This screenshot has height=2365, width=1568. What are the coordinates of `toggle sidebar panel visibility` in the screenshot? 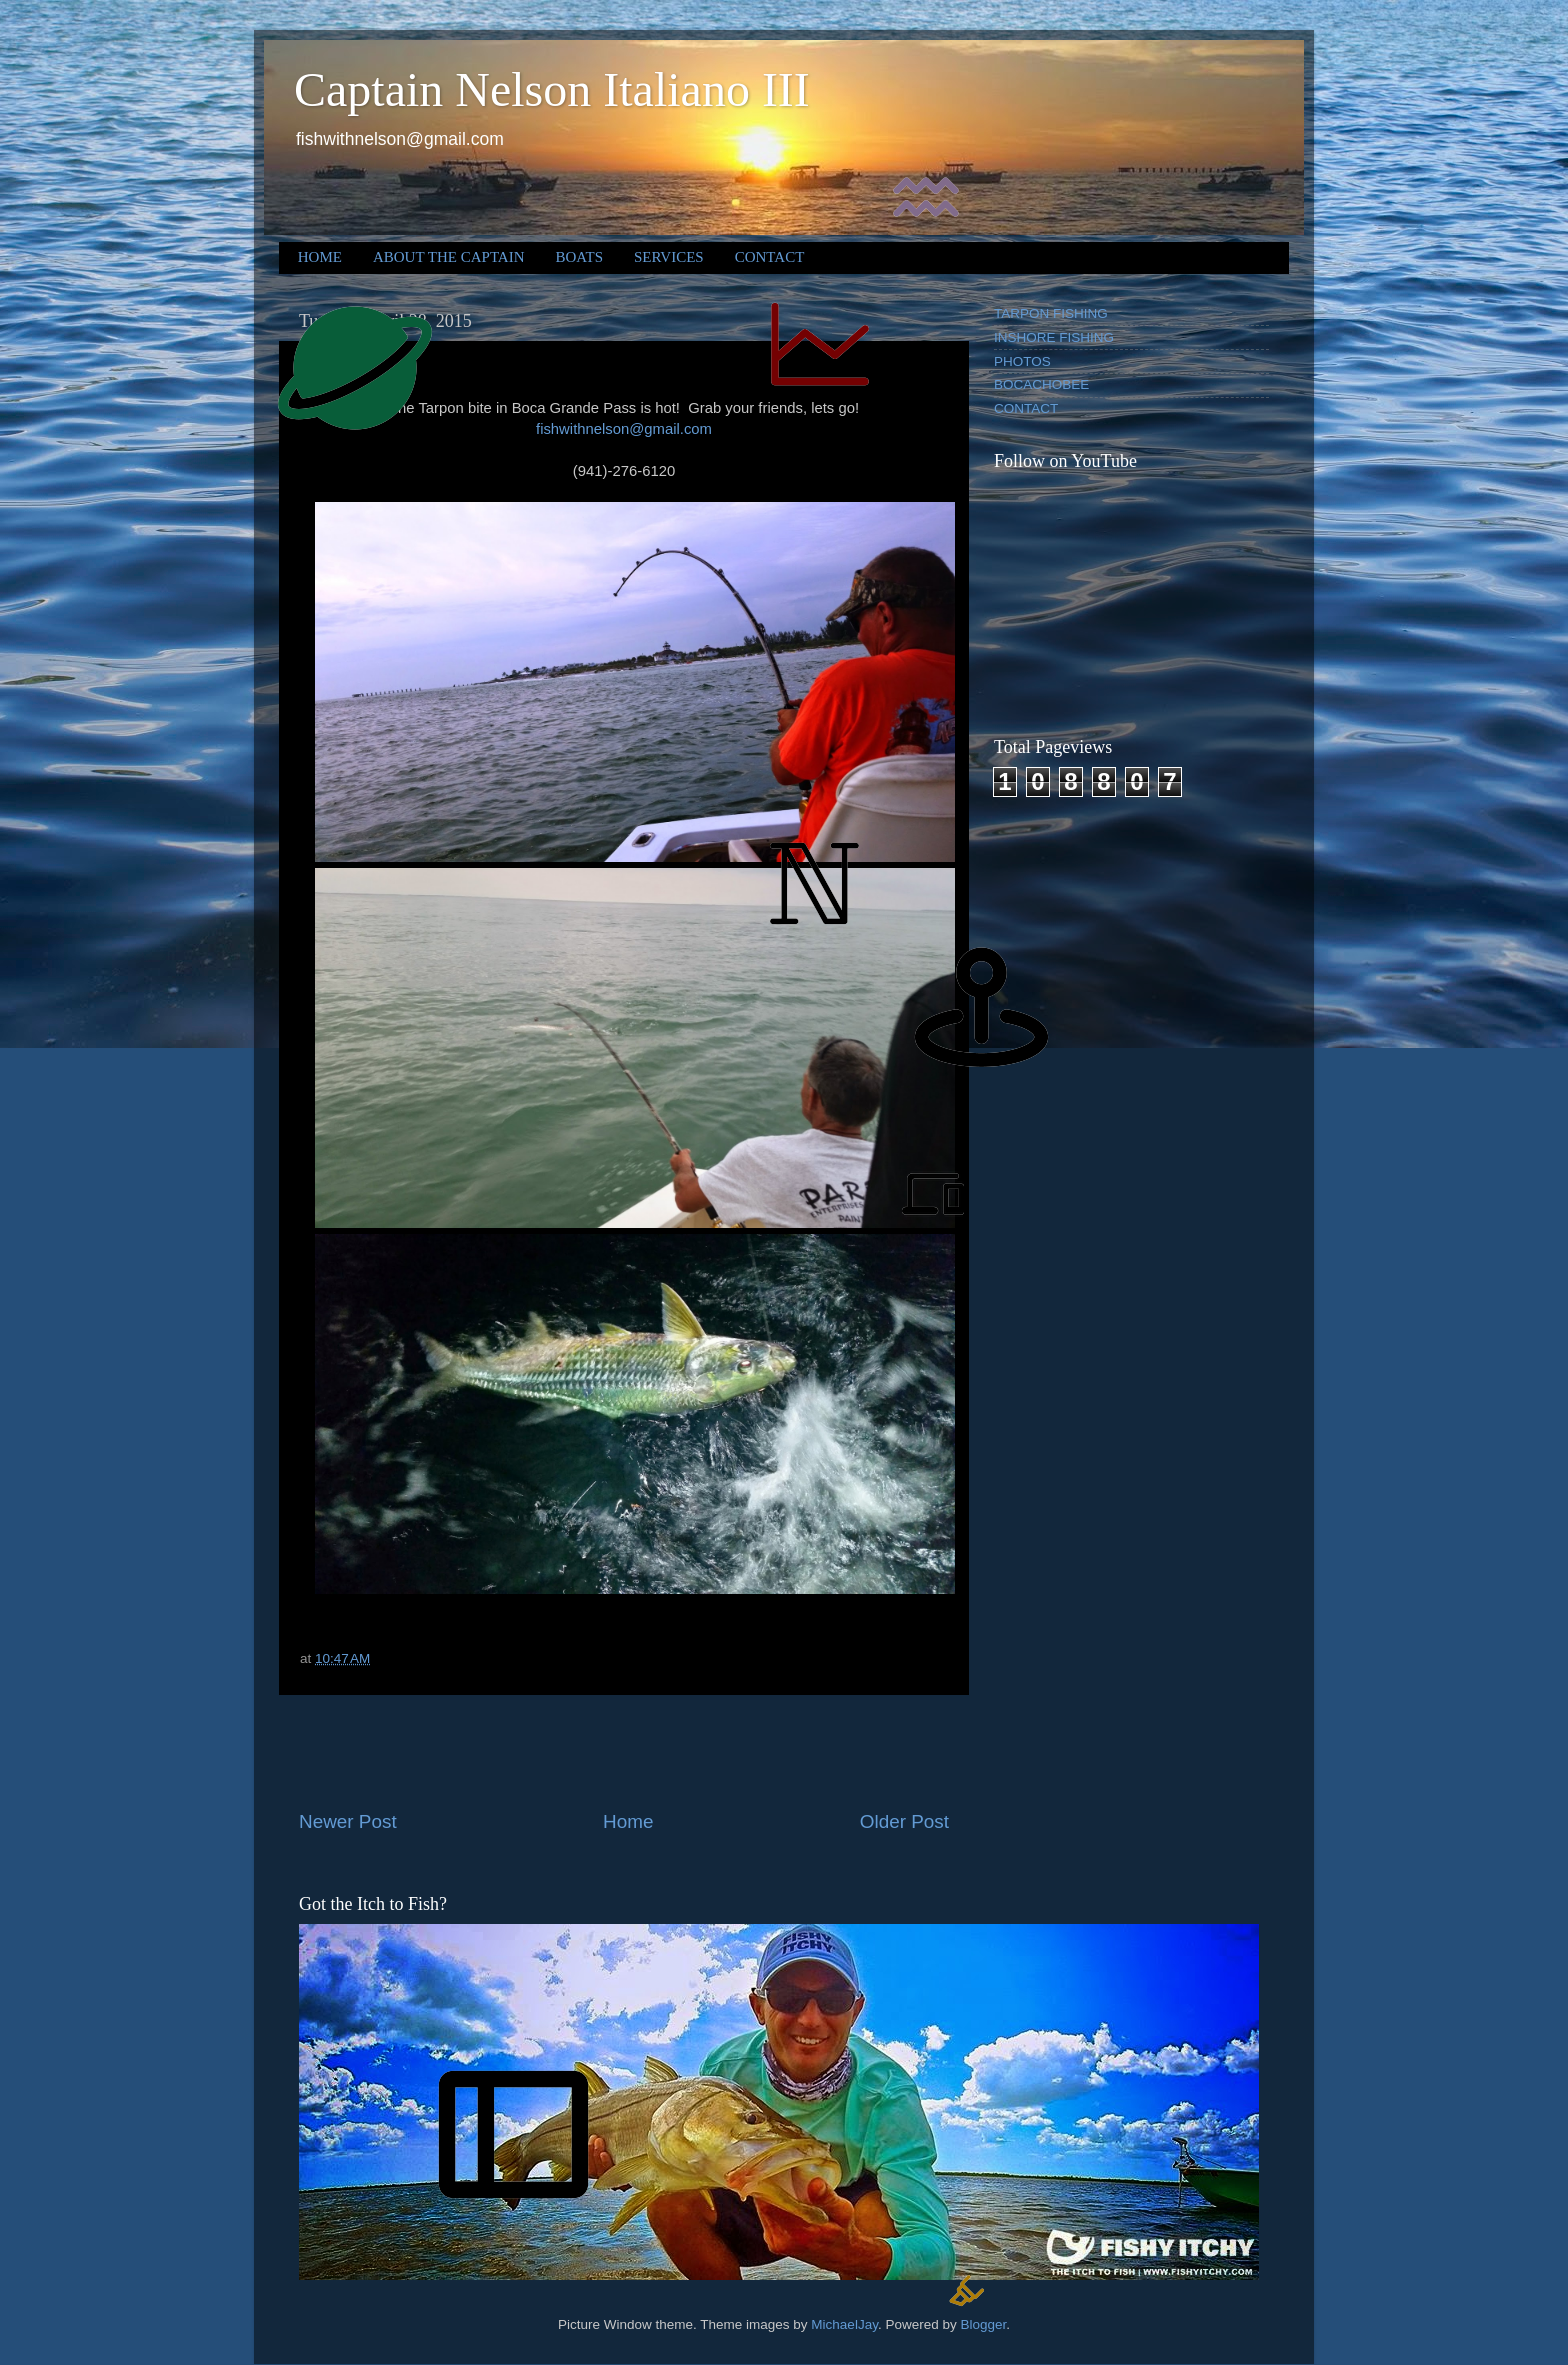 It's located at (513, 2134).